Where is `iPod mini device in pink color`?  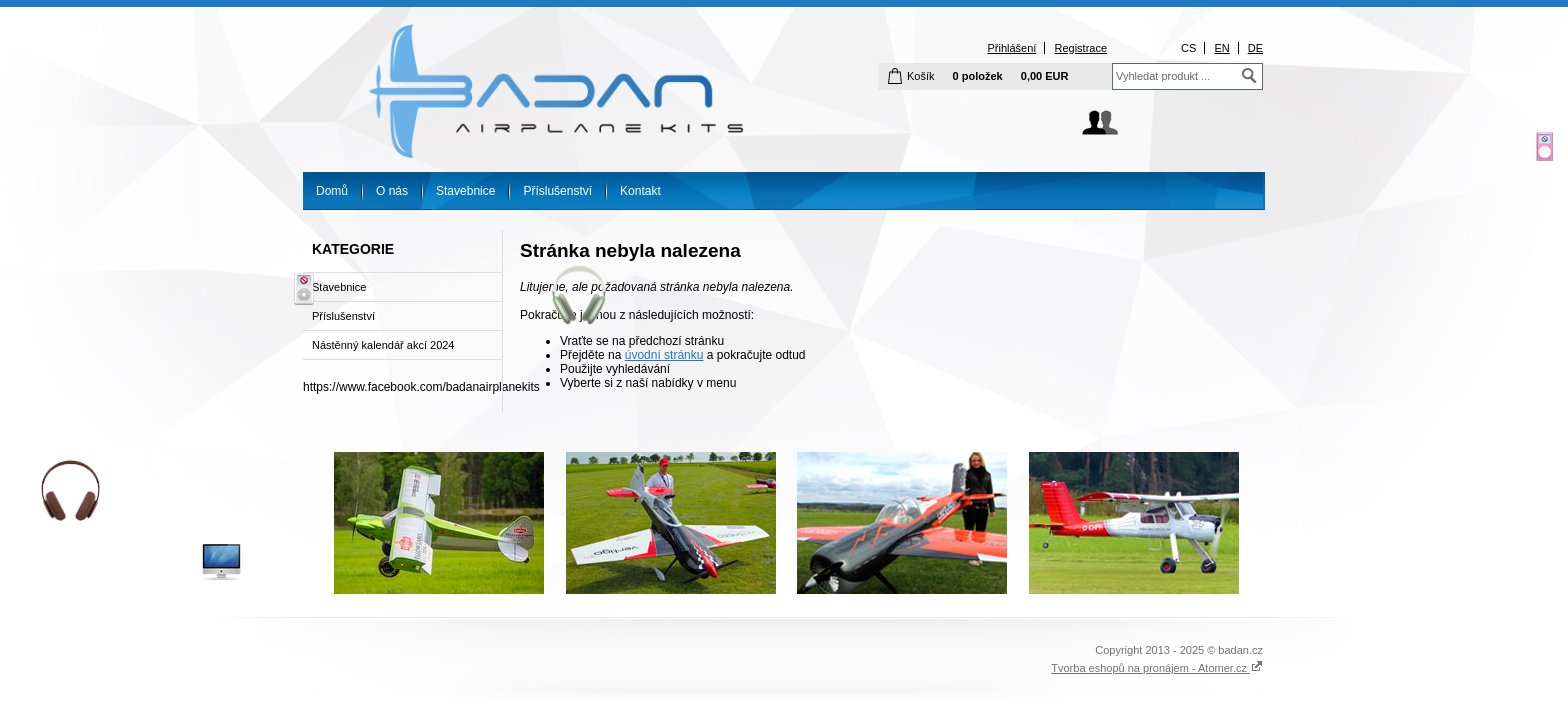 iPod mini device in pink color is located at coordinates (1544, 146).